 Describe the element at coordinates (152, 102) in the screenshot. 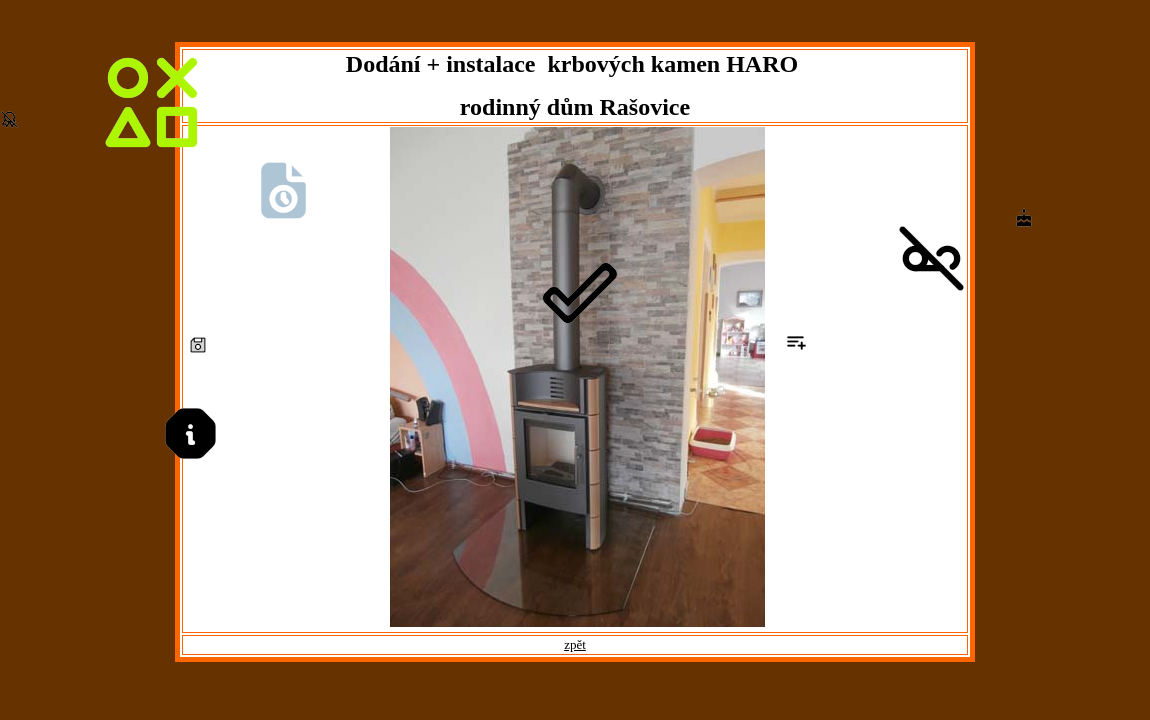

I see `browse icon library or icon picker` at that location.